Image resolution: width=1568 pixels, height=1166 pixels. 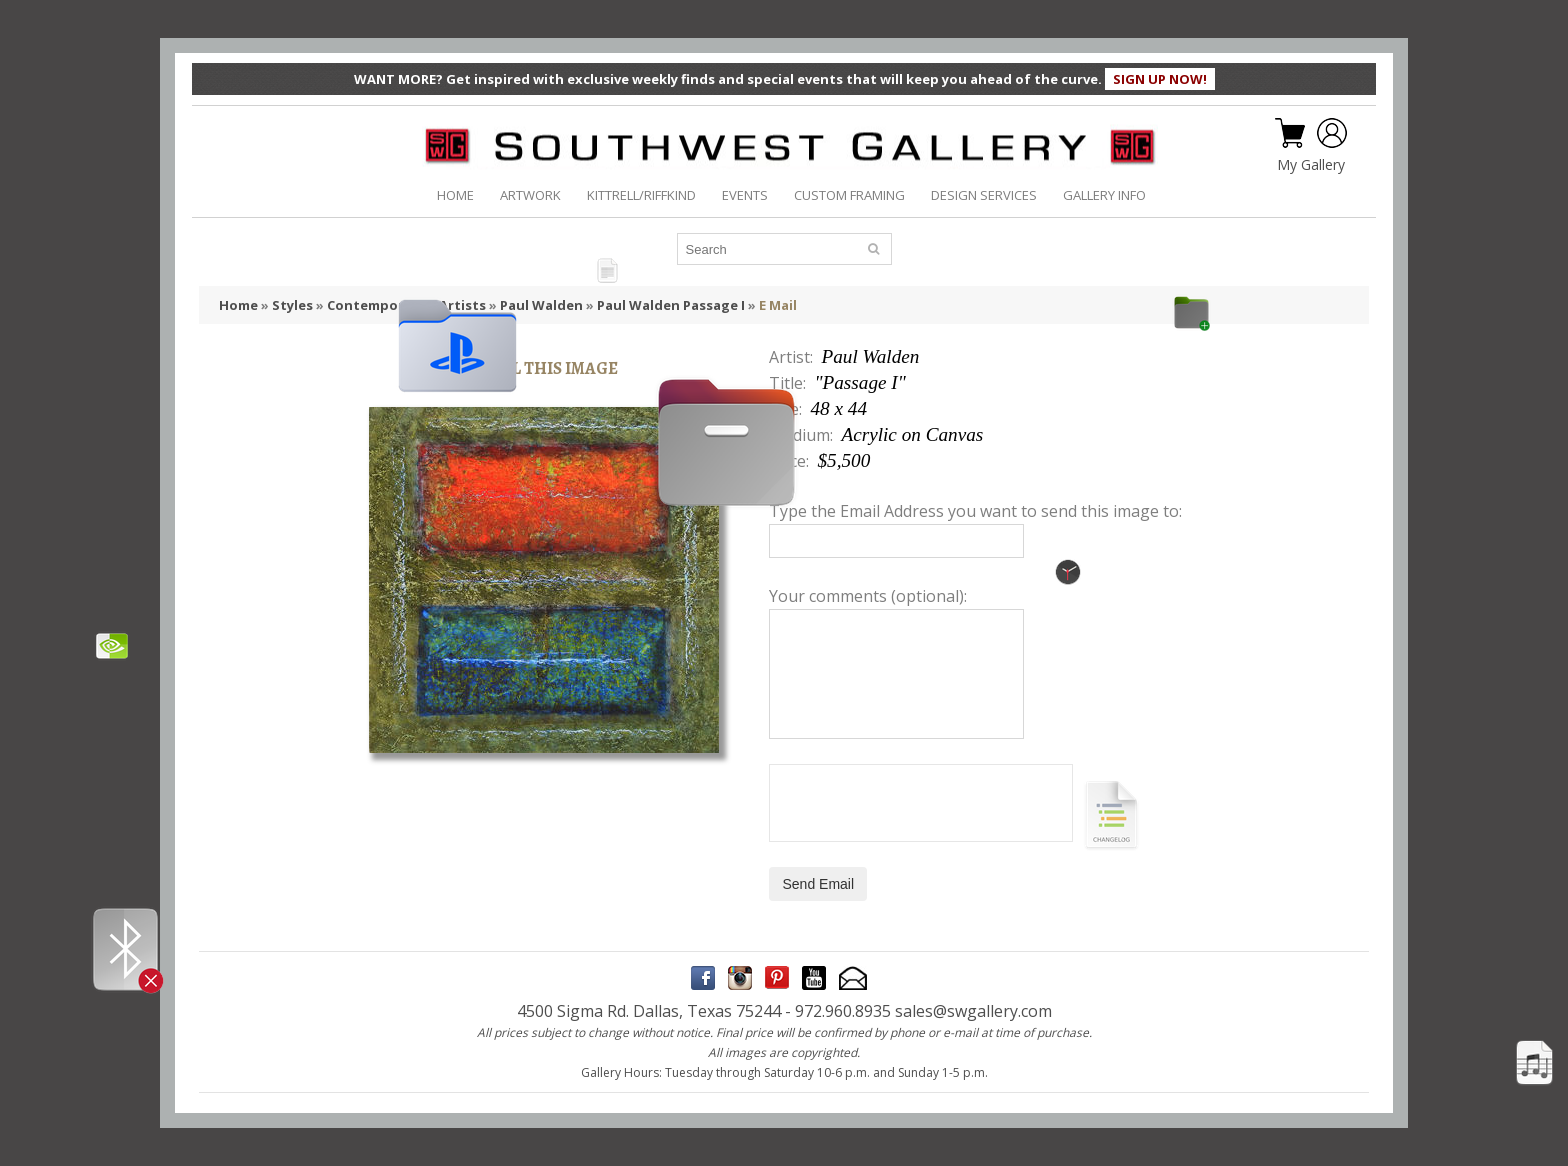 What do you see at coordinates (1534, 1062) in the screenshot?
I see `an iMelody audio file` at bounding box center [1534, 1062].